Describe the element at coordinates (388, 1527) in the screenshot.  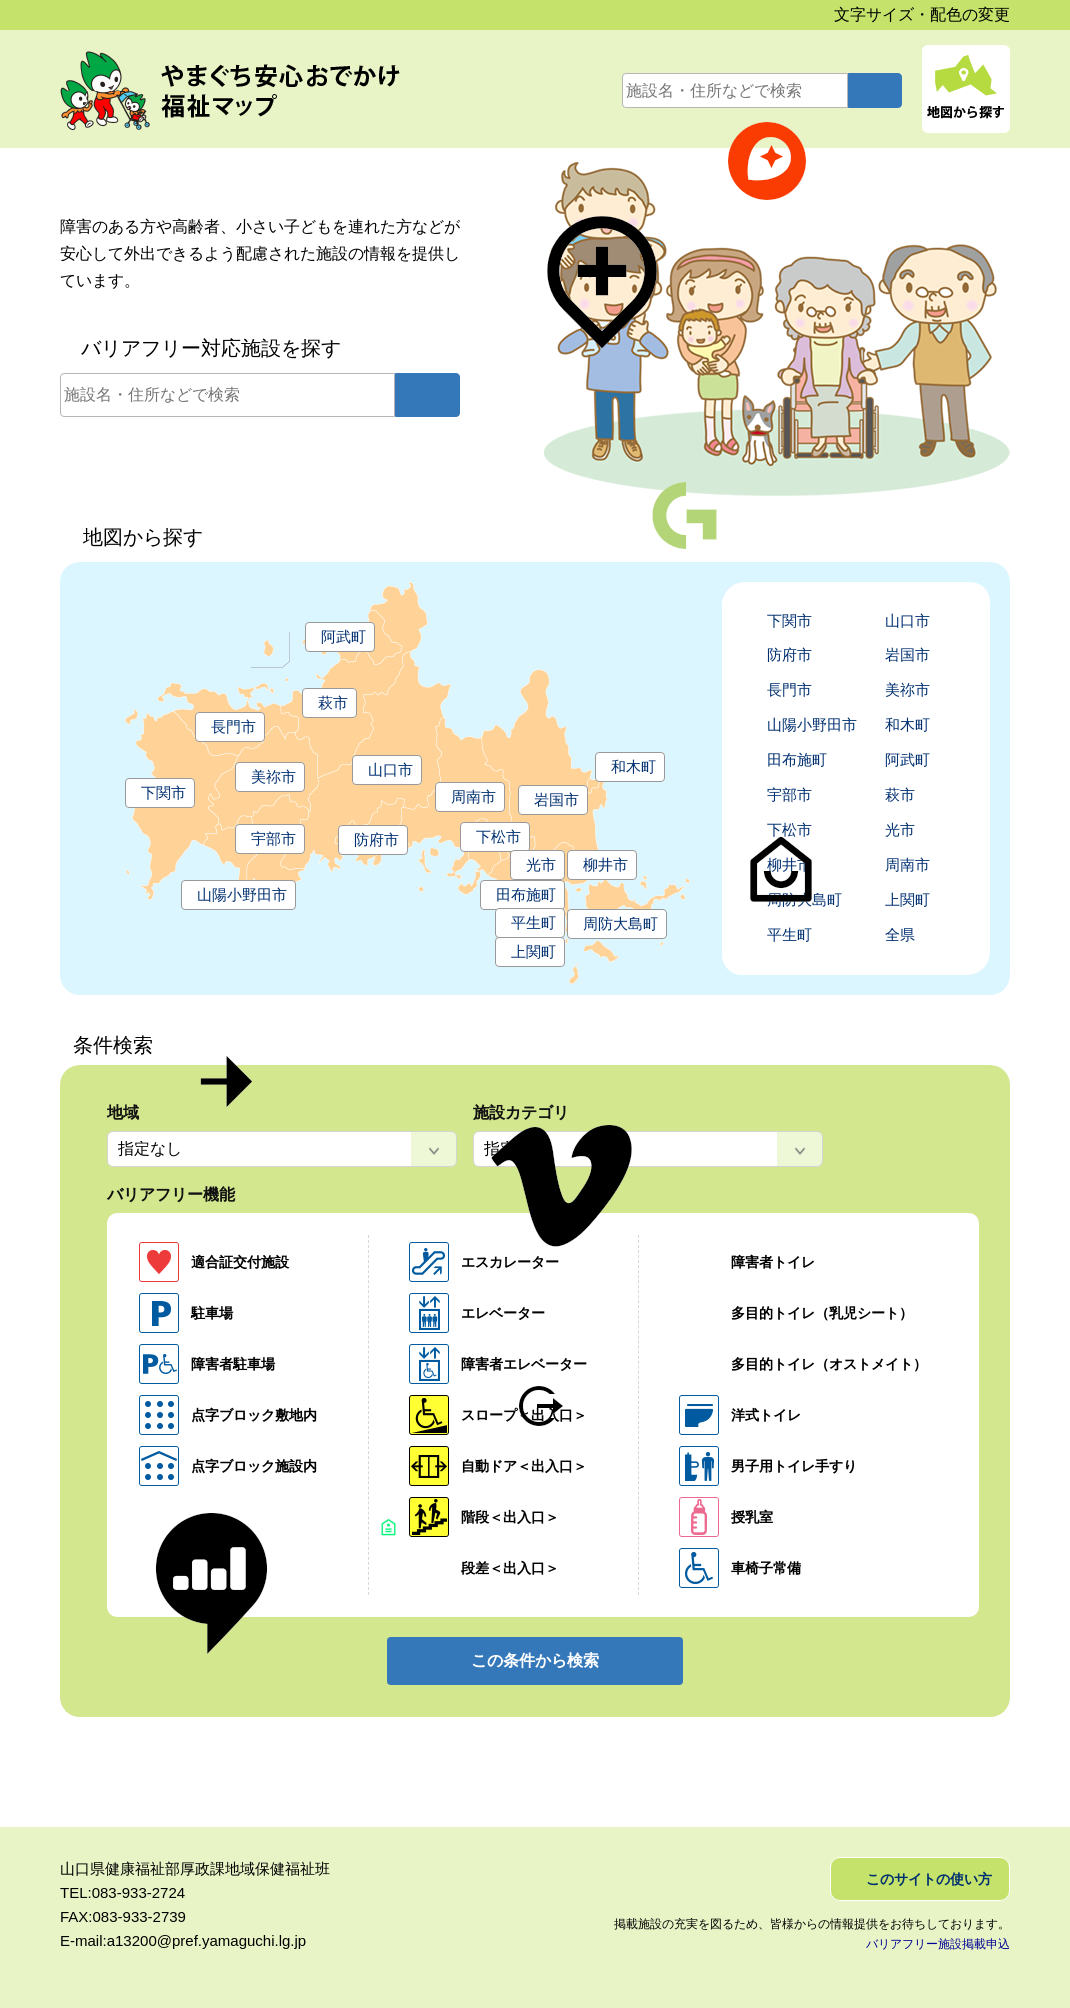
I see `view product pricing or tag details` at that location.